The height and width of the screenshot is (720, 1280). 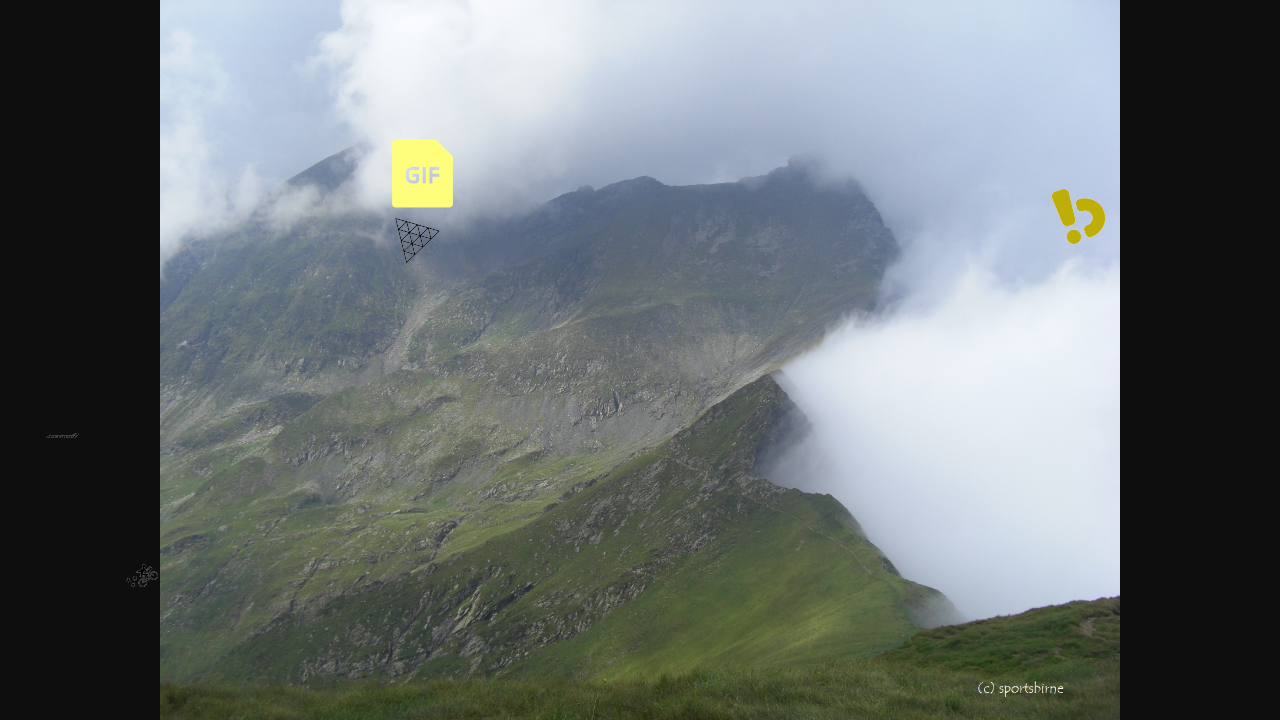 I want to click on three.js library or project branding, so click(x=417, y=240).